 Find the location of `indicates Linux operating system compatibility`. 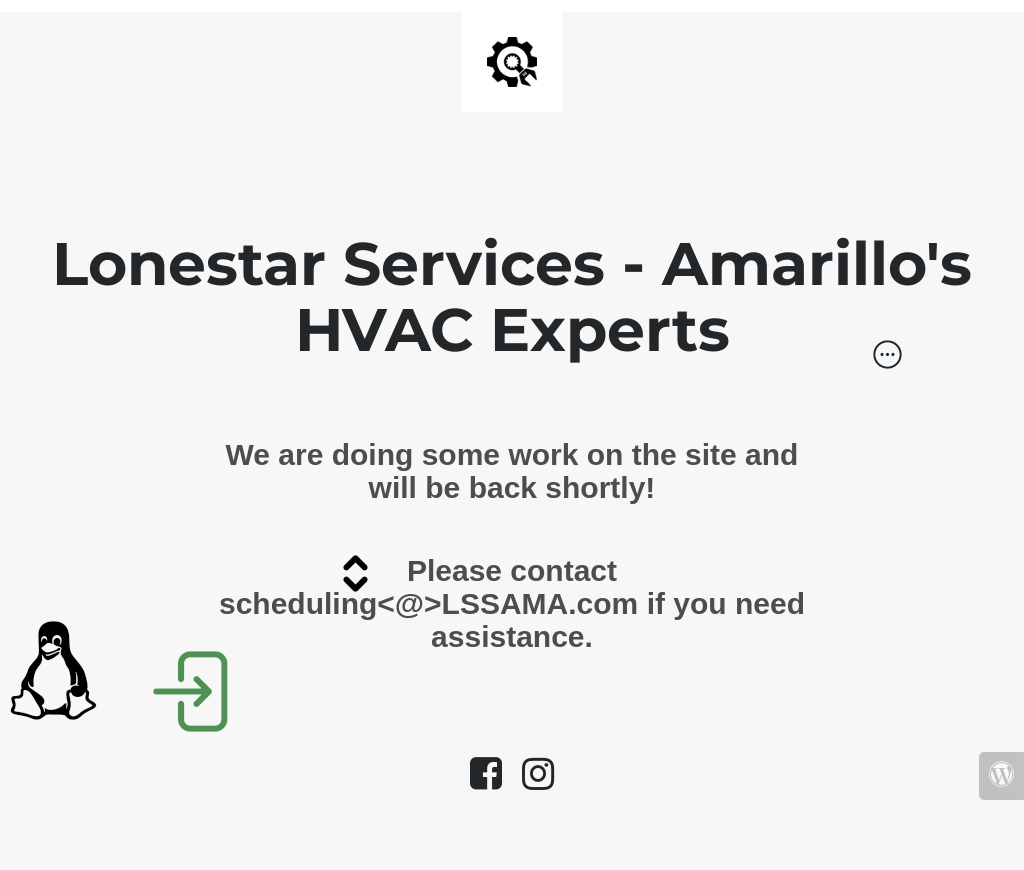

indicates Linux operating system compatibility is located at coordinates (53, 670).